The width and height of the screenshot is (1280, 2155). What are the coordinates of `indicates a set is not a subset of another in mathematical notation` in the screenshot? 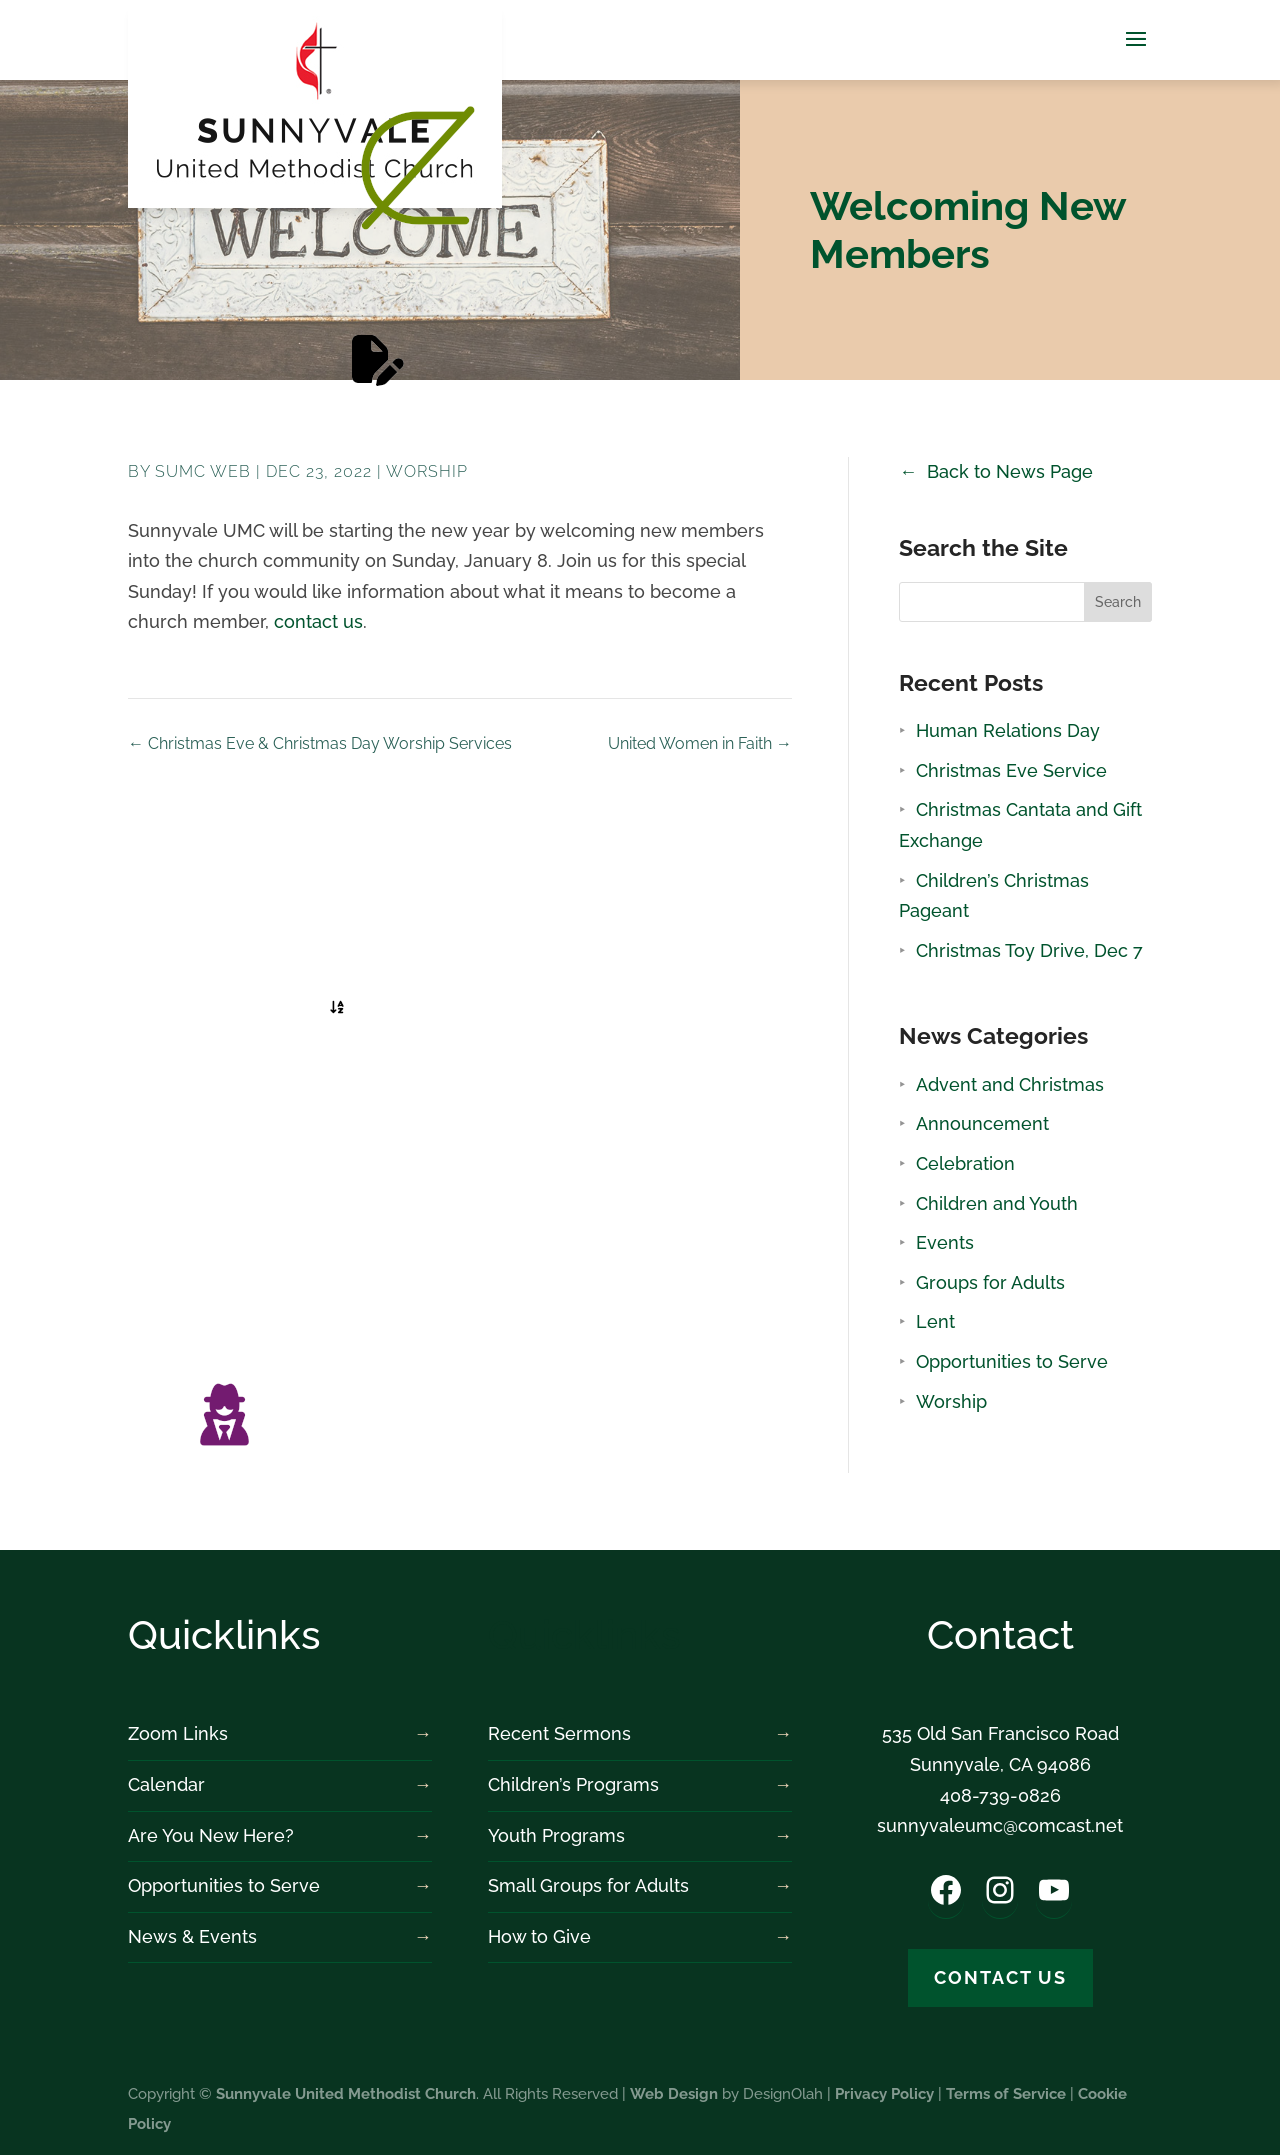 It's located at (418, 168).